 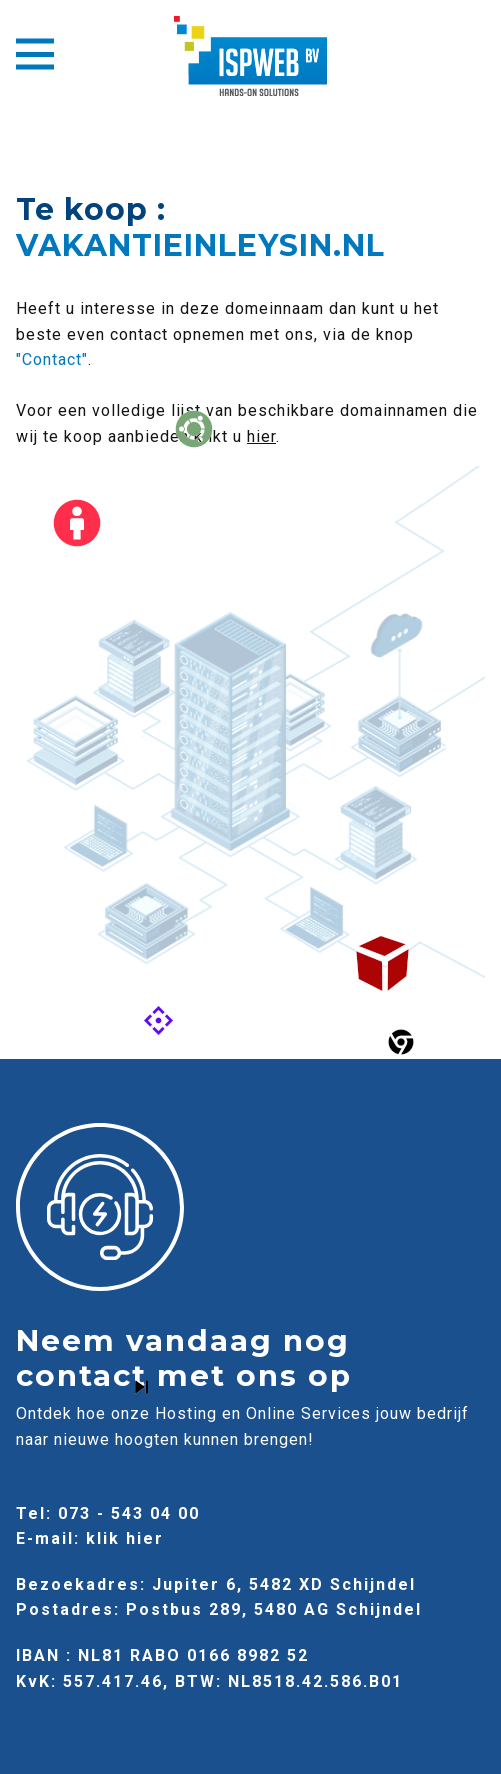 I want to click on skip to the next track, so click(x=141, y=1387).